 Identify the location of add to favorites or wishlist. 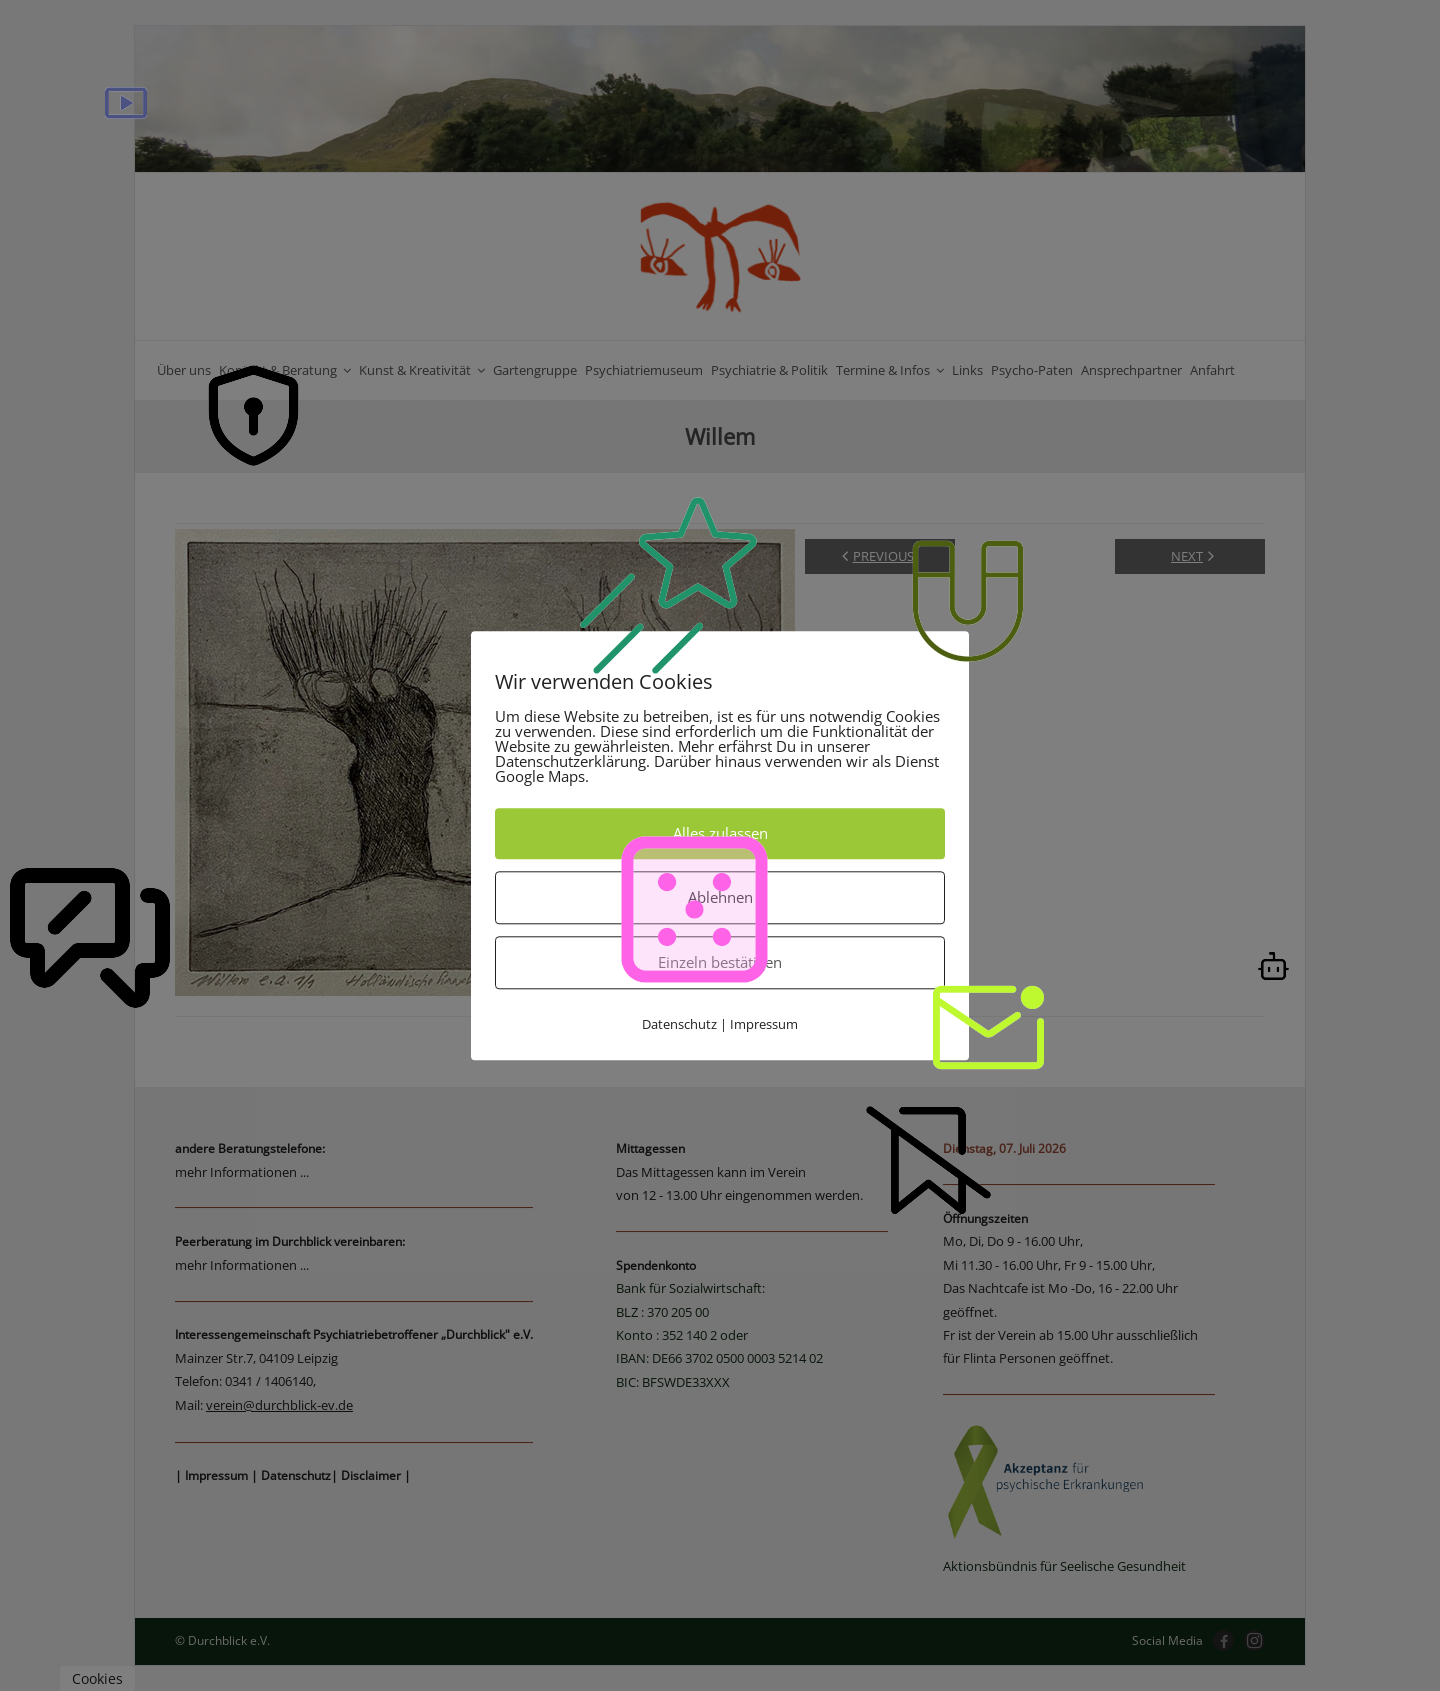
(668, 585).